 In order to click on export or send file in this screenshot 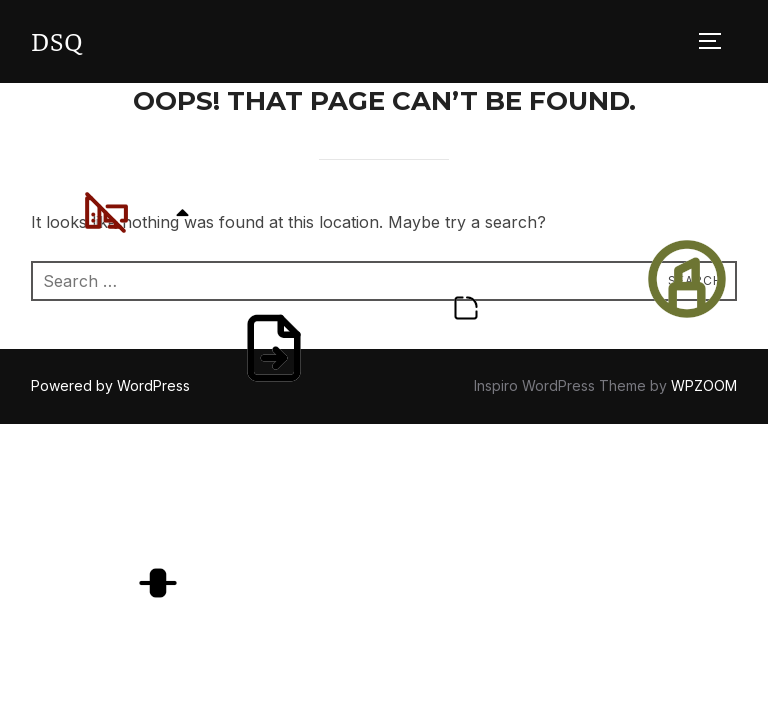, I will do `click(274, 348)`.